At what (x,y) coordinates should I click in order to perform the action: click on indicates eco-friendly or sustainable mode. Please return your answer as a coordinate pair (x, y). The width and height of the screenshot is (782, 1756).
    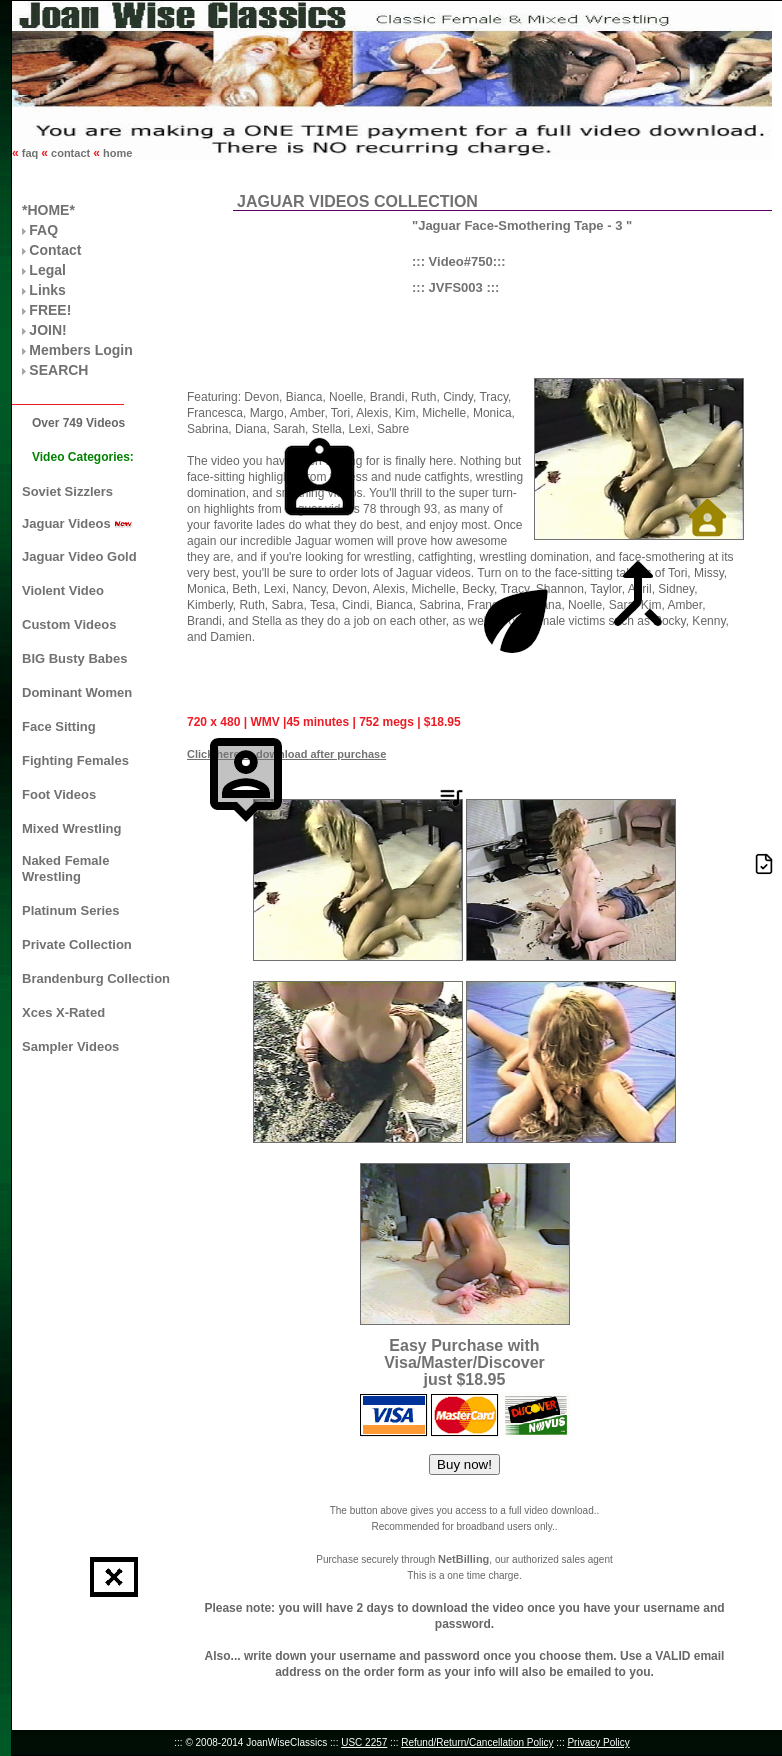
    Looking at the image, I should click on (516, 621).